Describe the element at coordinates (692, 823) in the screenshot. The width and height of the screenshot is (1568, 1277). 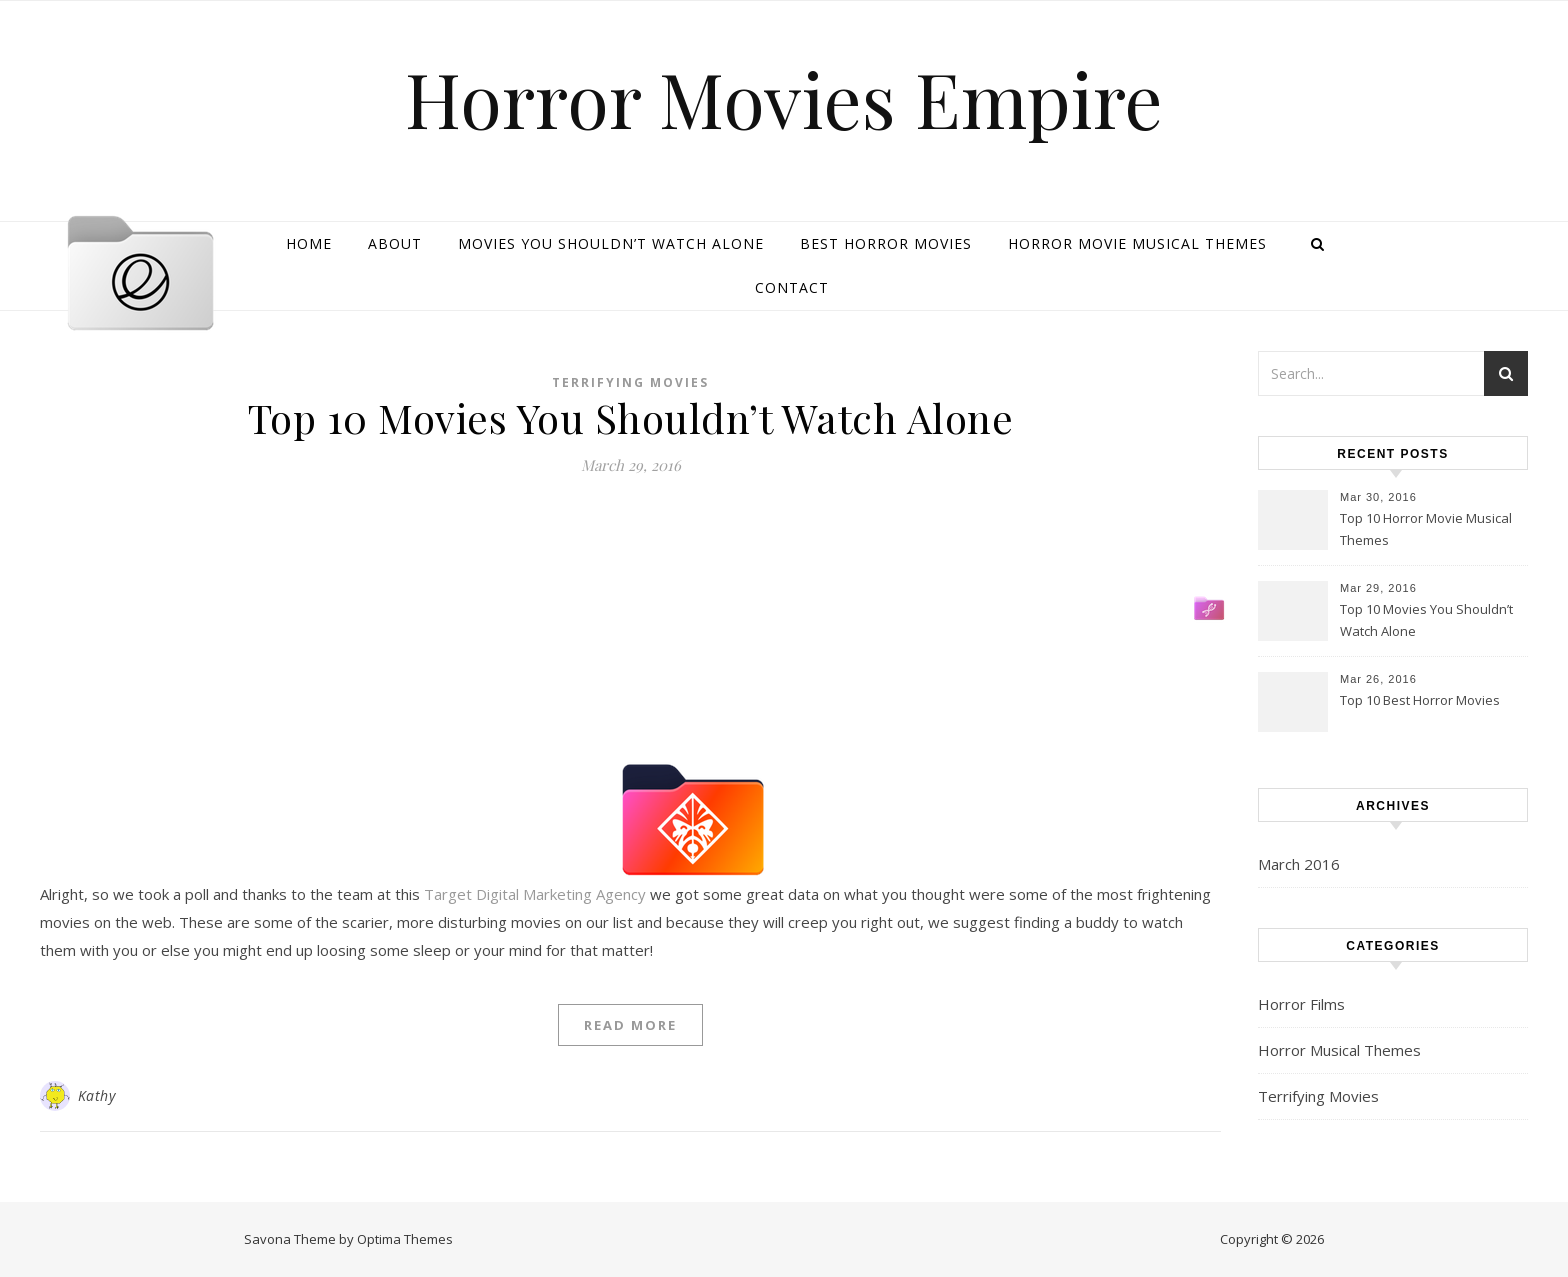
I see `open HP Omen gaming software folder` at that location.